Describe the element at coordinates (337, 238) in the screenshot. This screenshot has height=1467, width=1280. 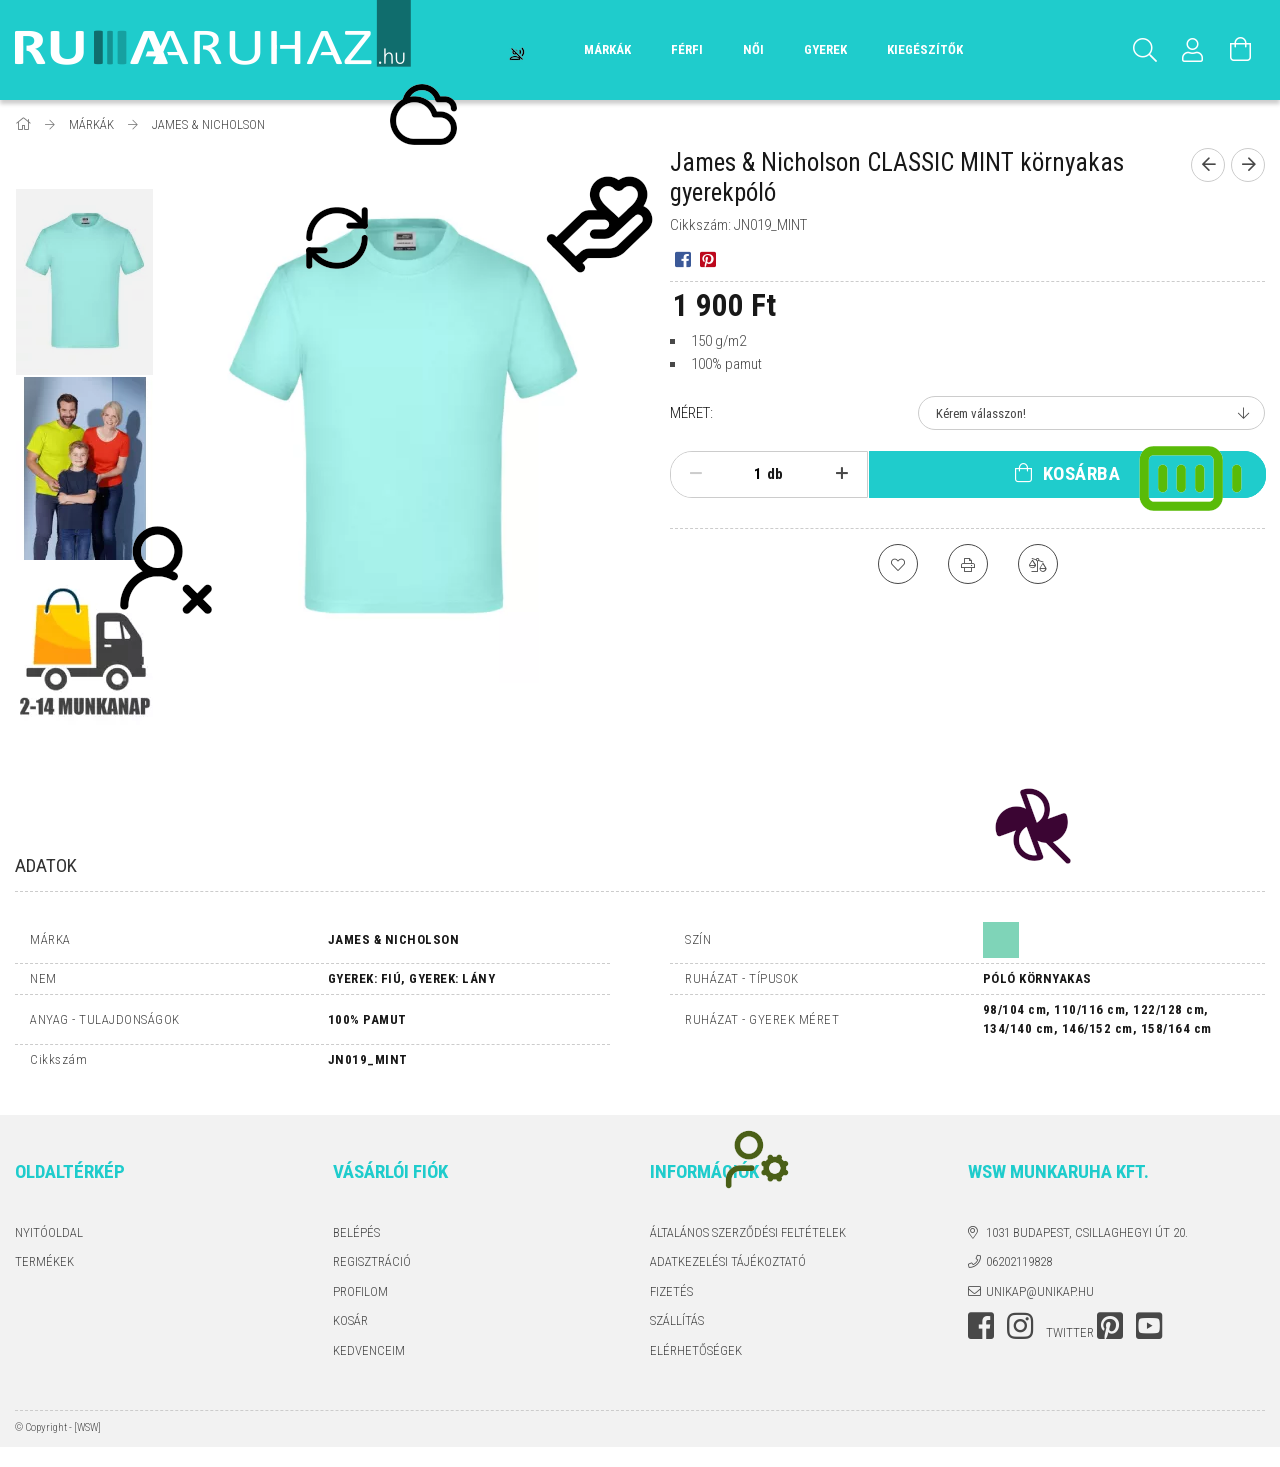
I see `refresh or reload content` at that location.